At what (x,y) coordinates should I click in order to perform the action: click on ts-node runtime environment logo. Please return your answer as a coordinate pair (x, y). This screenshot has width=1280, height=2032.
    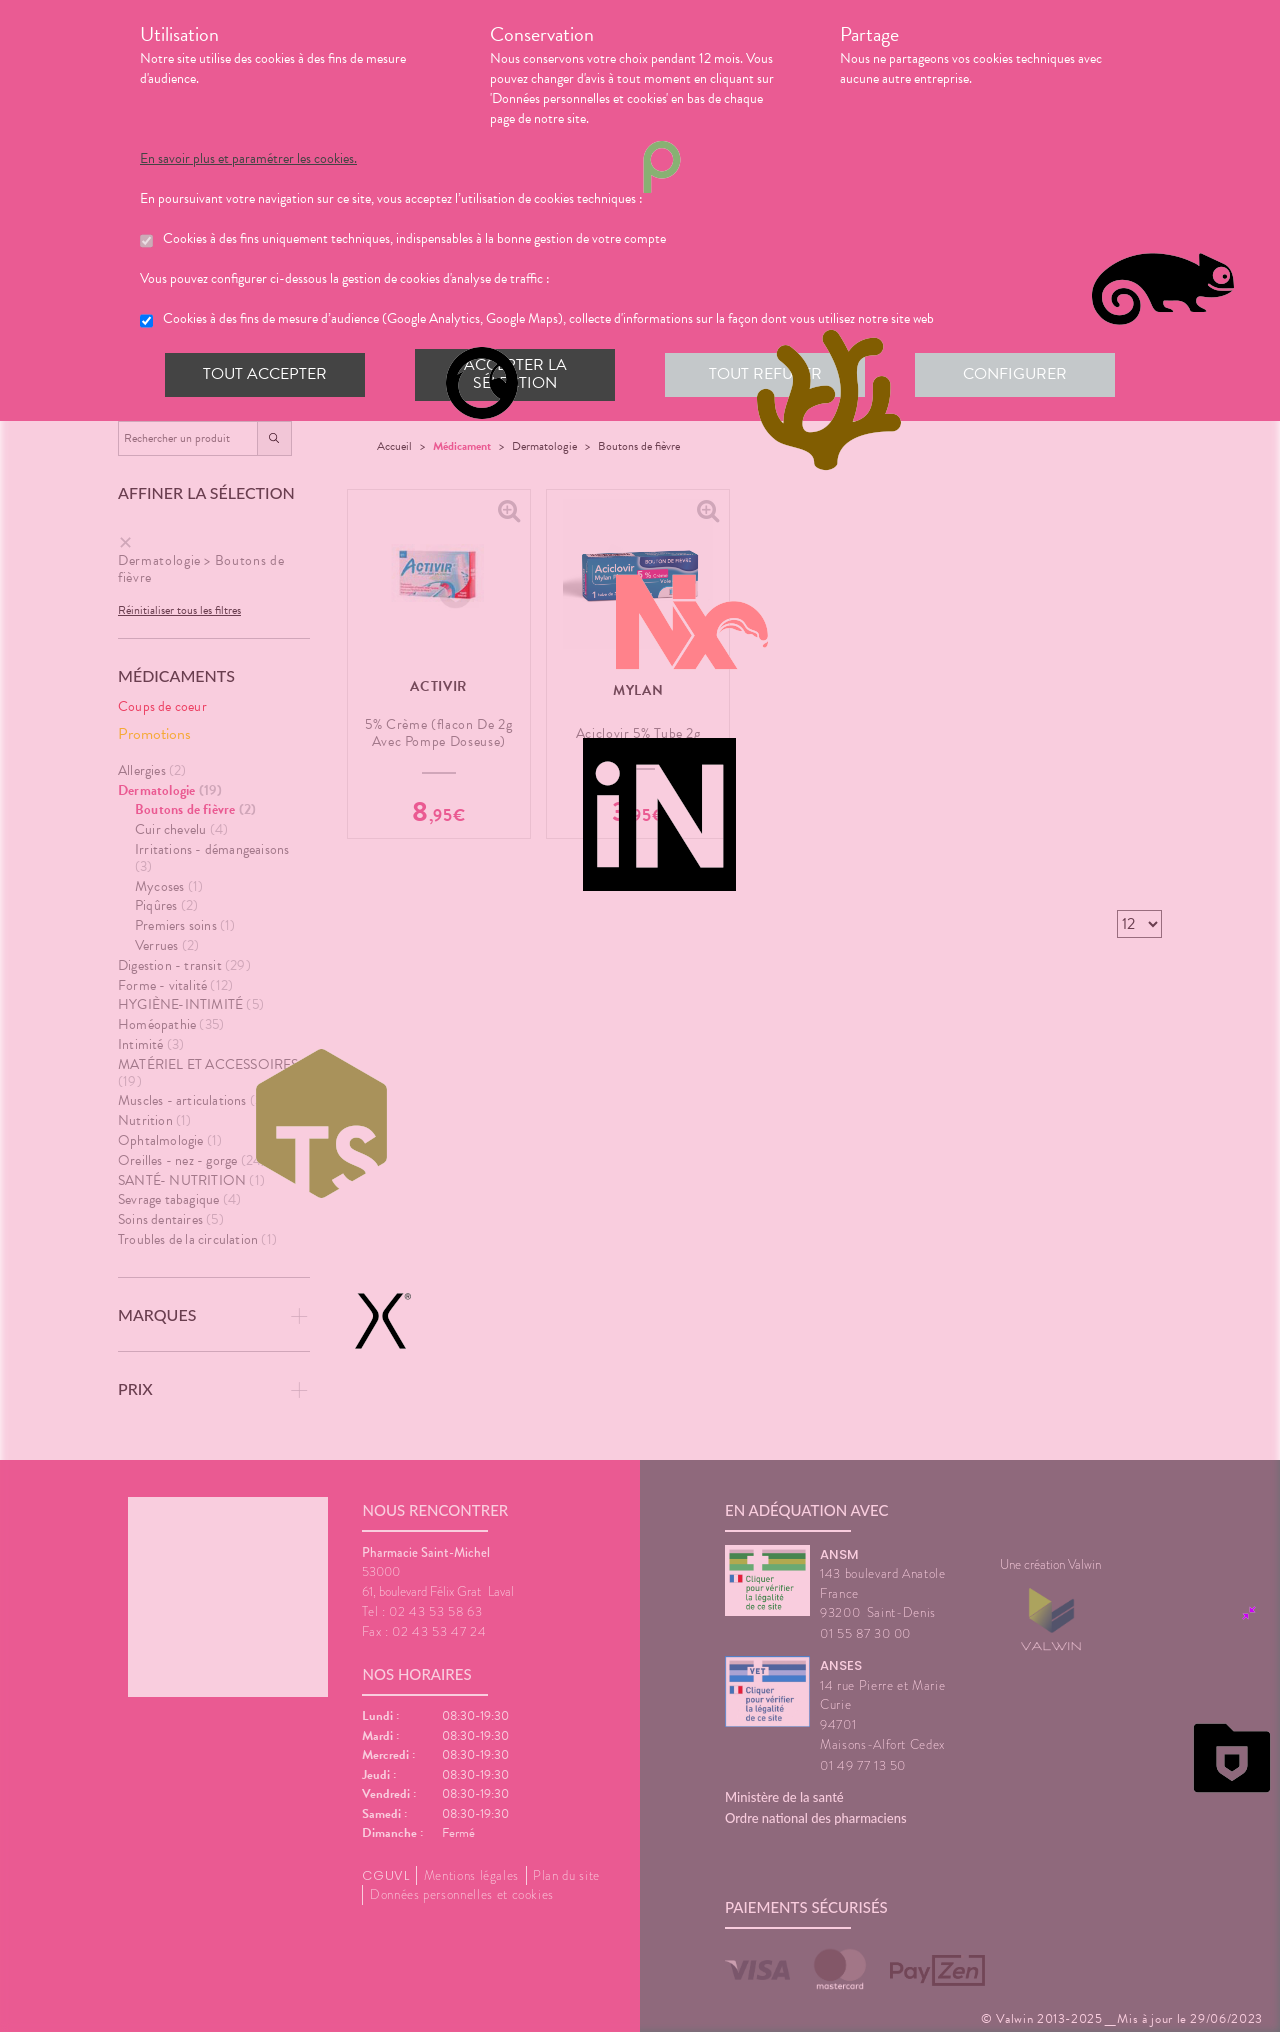
    Looking at the image, I should click on (321, 1123).